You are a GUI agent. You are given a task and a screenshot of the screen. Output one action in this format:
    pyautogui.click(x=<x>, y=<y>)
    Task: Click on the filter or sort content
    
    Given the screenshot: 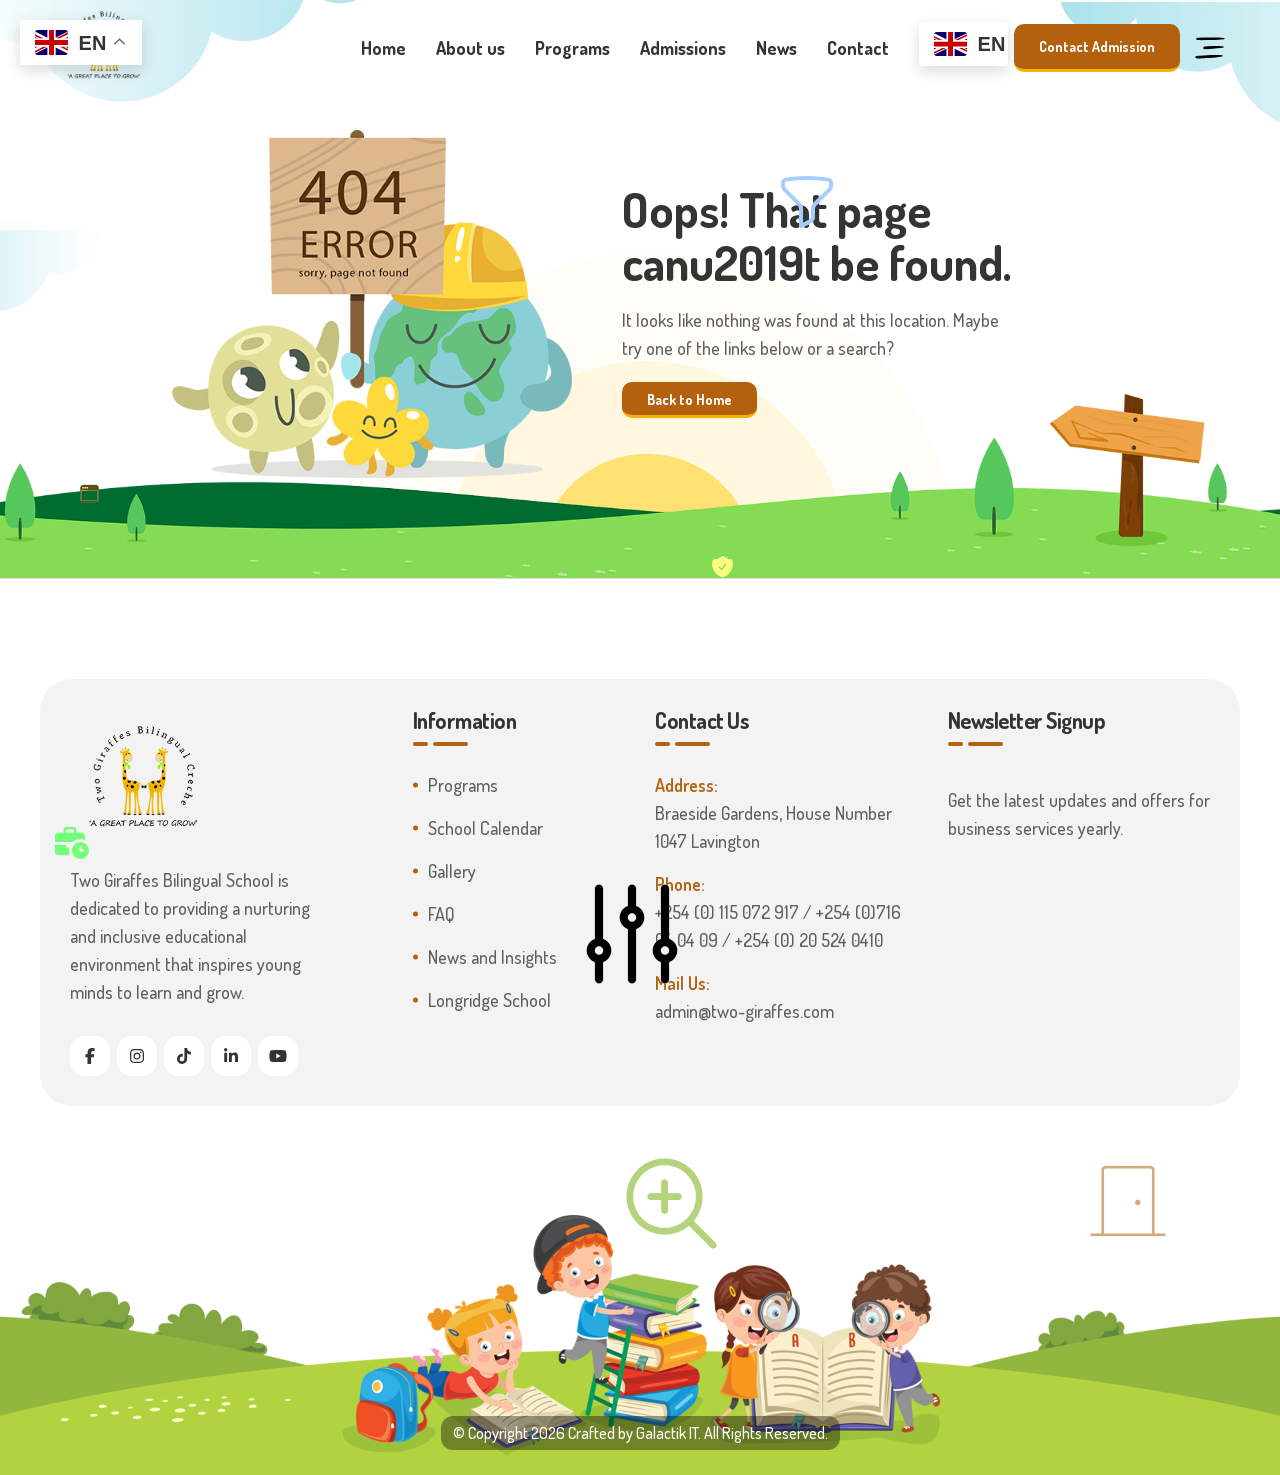 What is the action you would take?
    pyautogui.click(x=807, y=202)
    